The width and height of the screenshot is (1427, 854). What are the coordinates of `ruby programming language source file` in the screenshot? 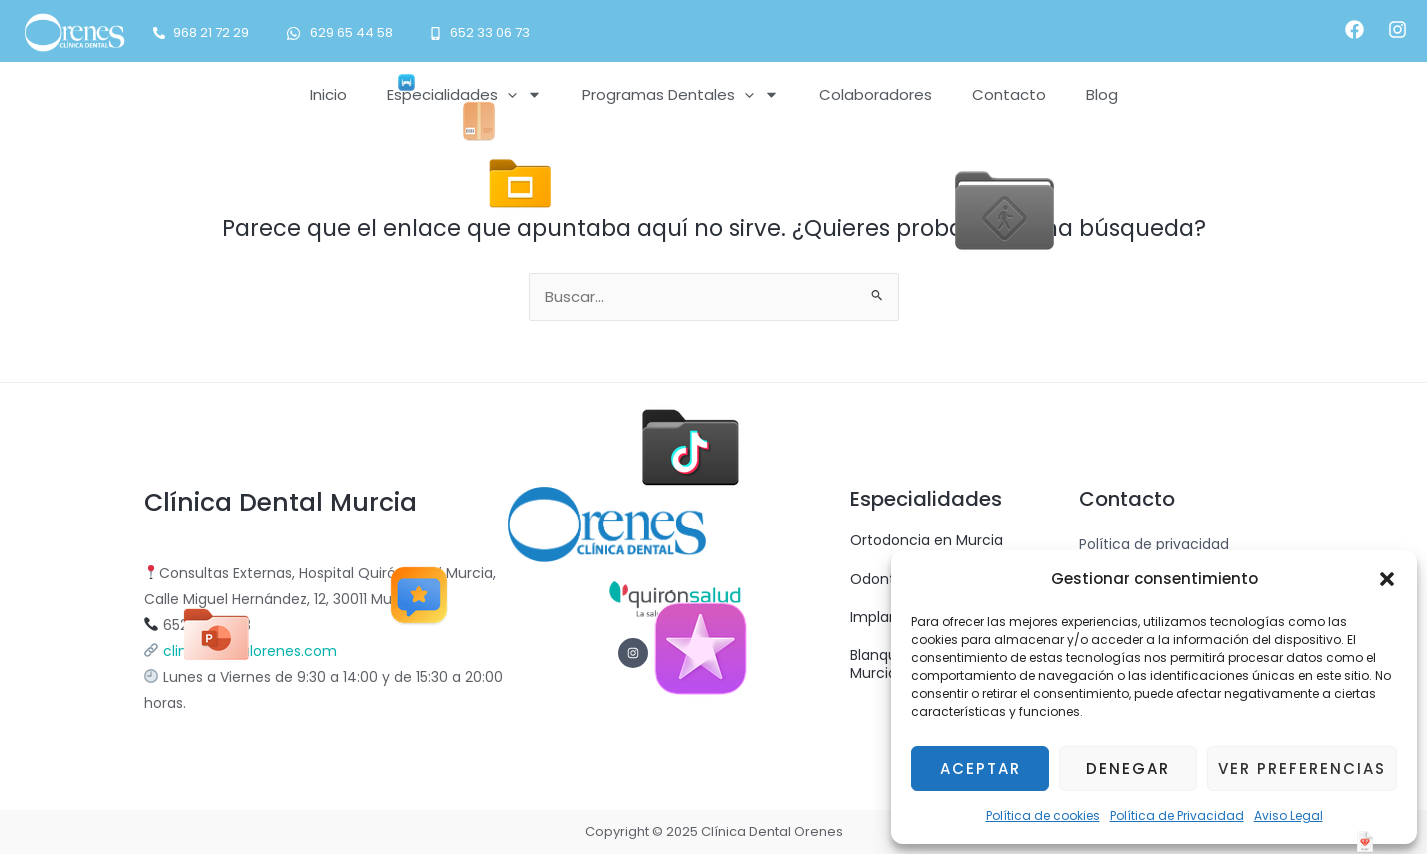 It's located at (1365, 842).